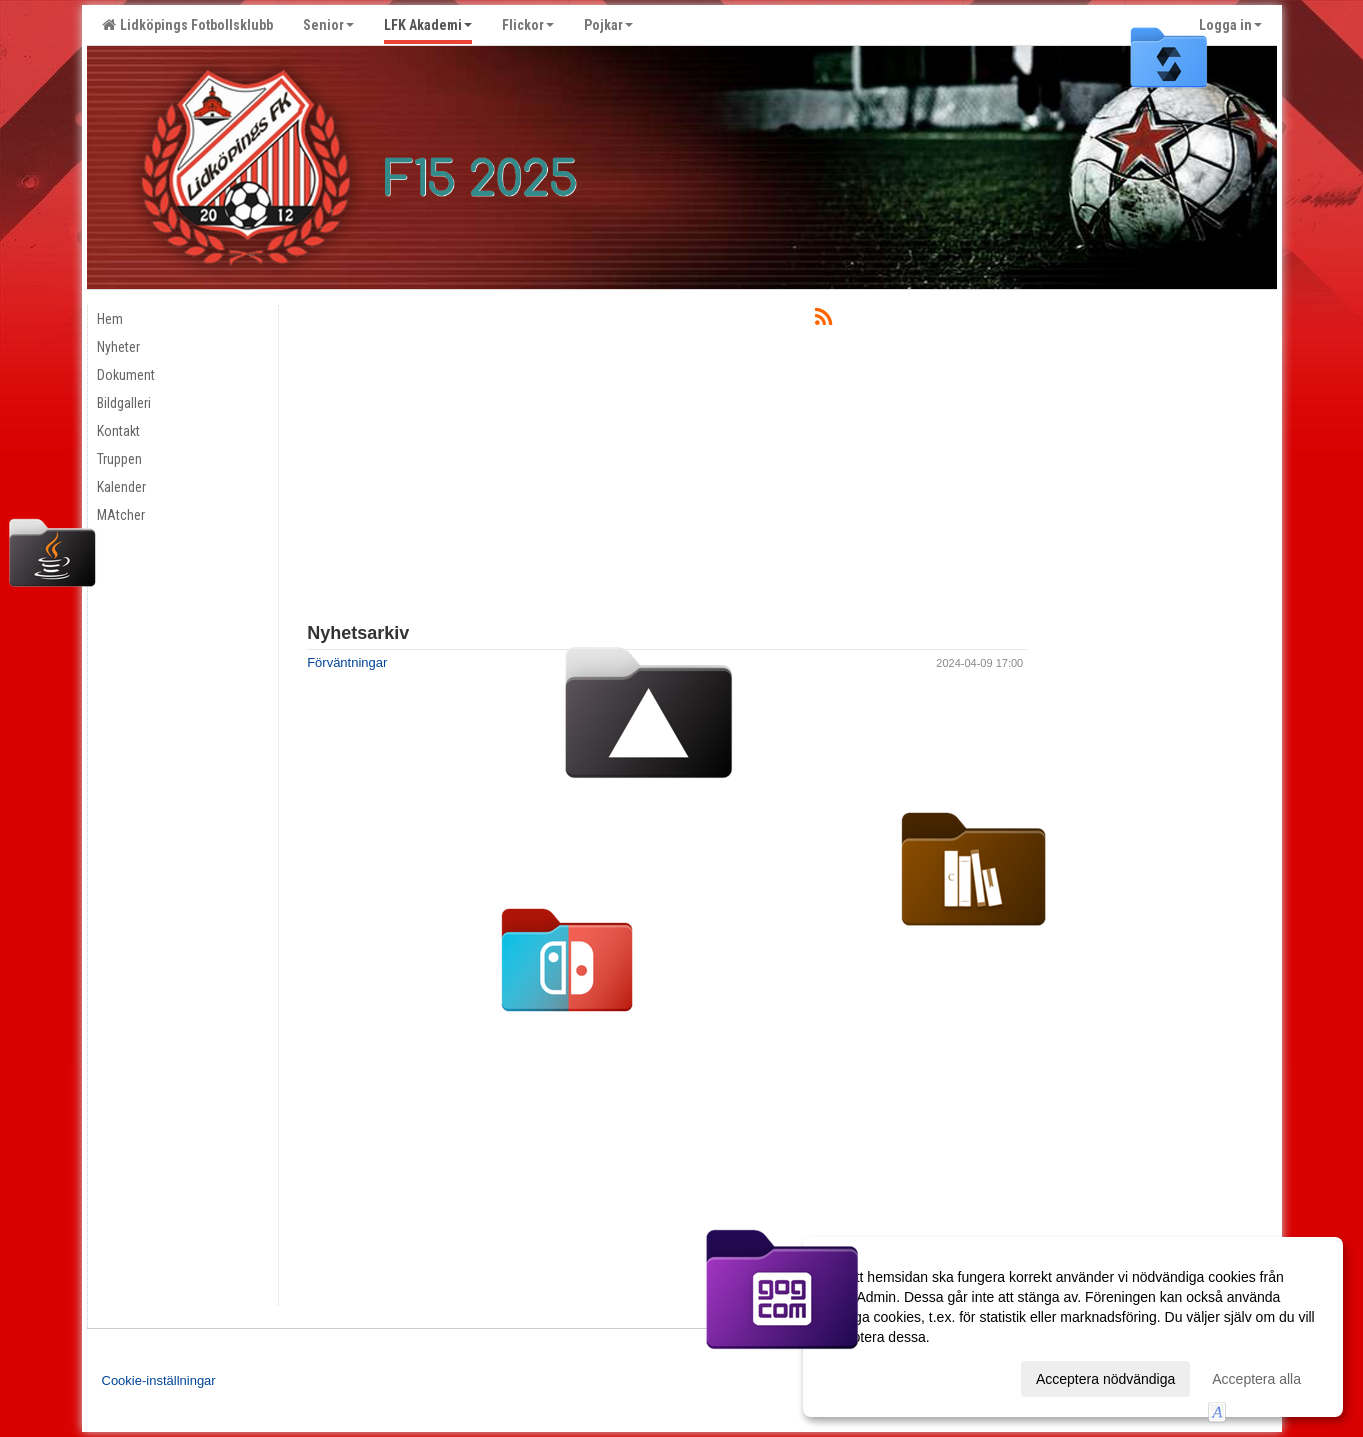  What do you see at coordinates (973, 873) in the screenshot?
I see `open your calibre ebook library folder` at bounding box center [973, 873].